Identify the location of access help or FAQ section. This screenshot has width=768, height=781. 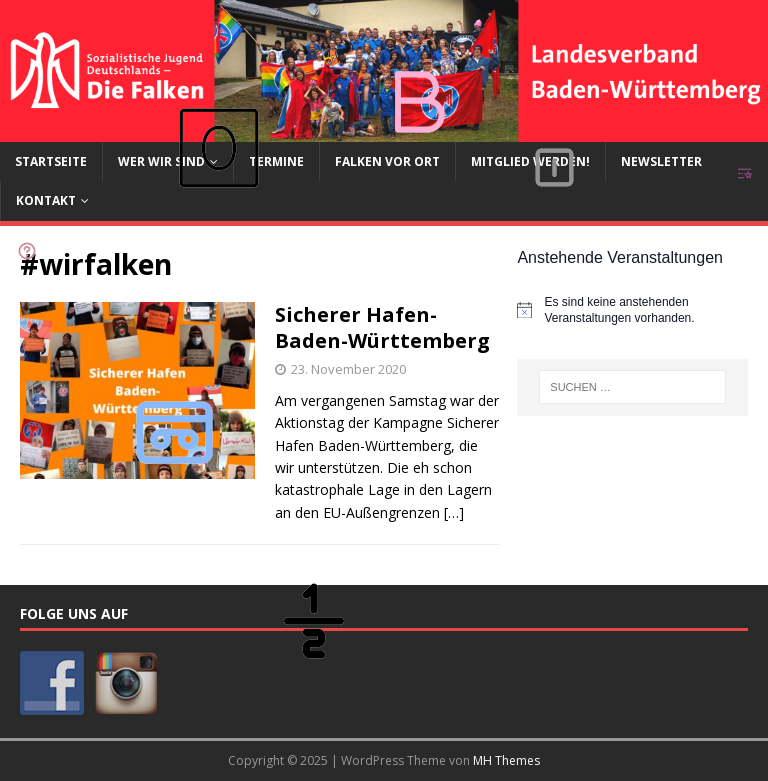
(27, 251).